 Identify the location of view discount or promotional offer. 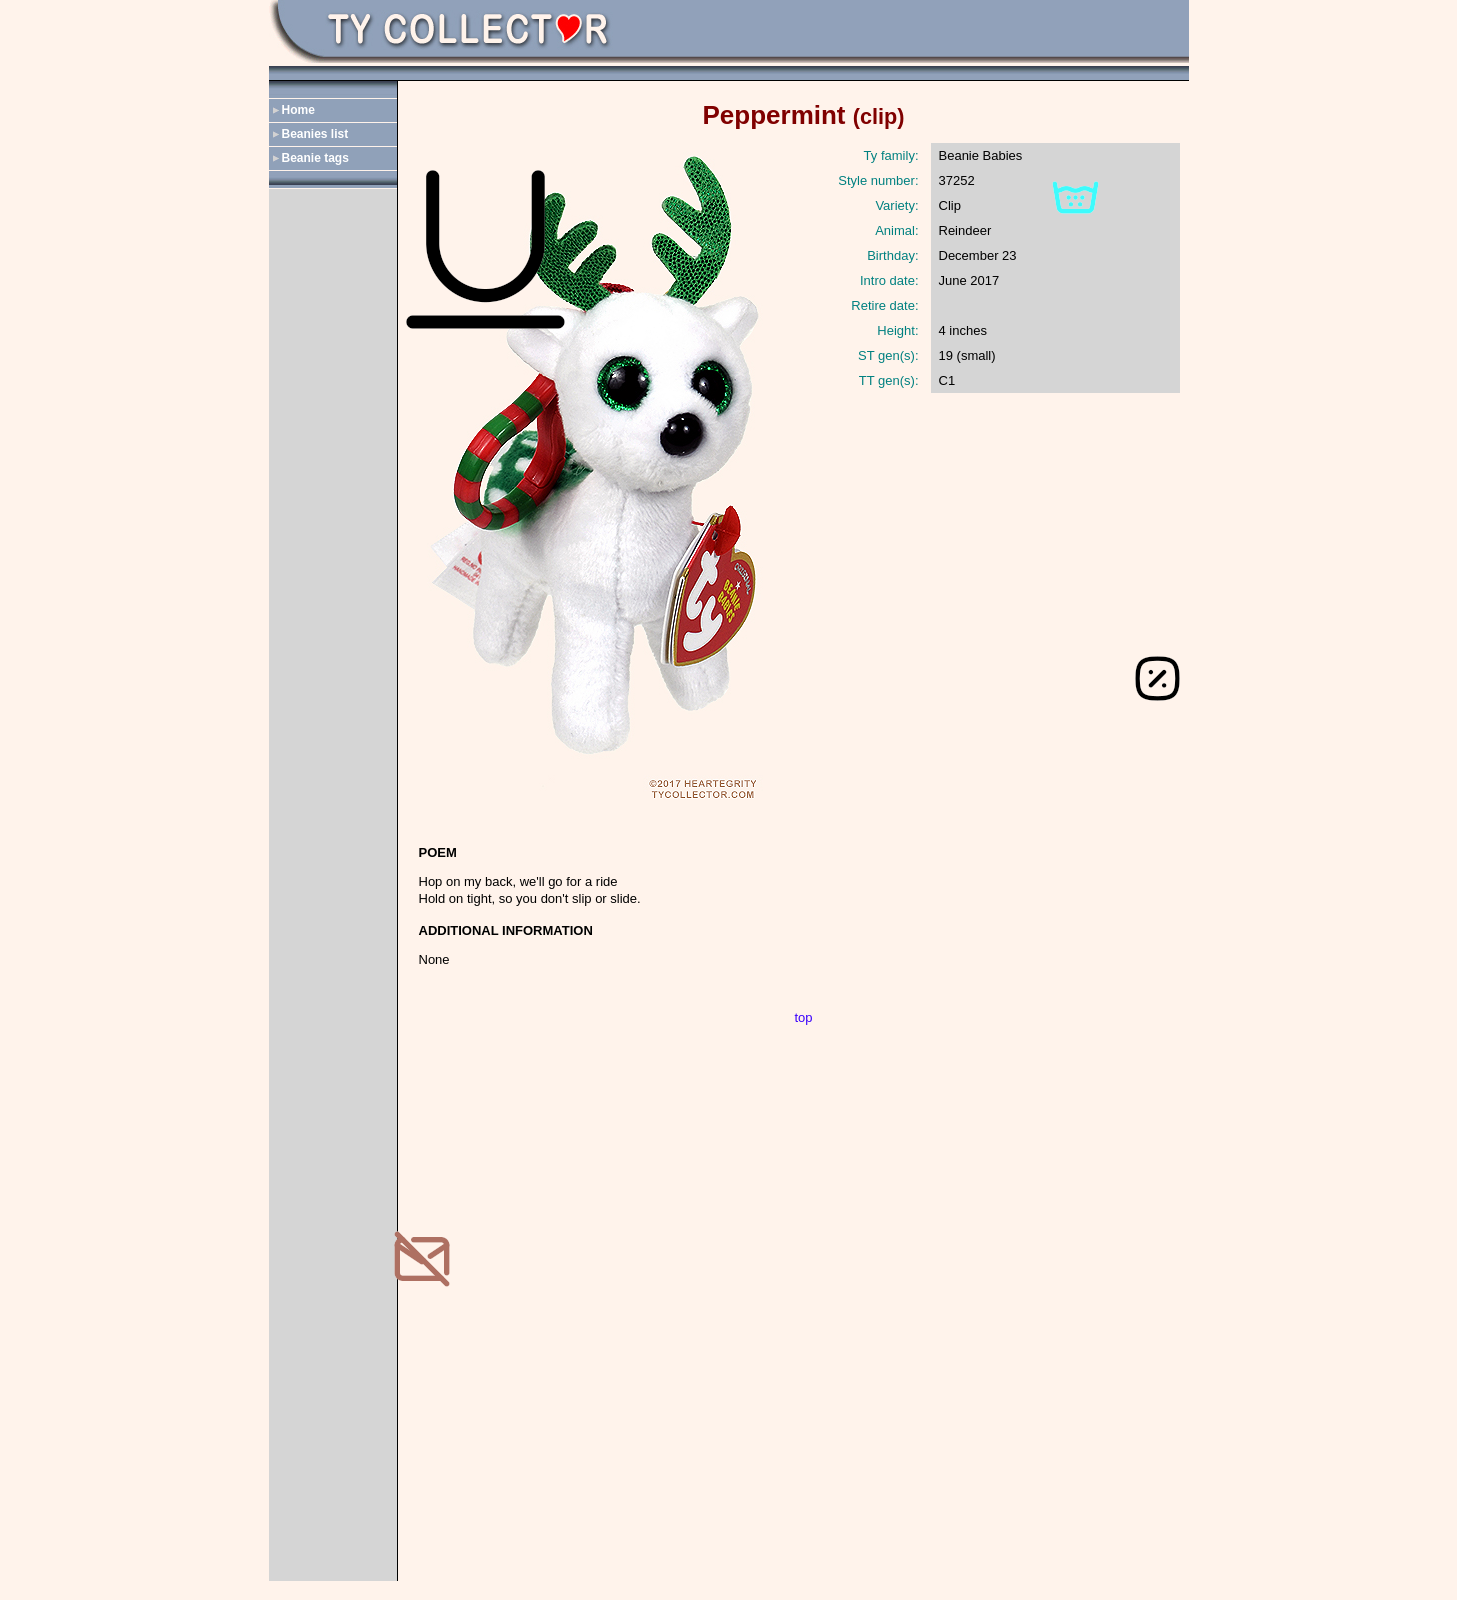
(1157, 678).